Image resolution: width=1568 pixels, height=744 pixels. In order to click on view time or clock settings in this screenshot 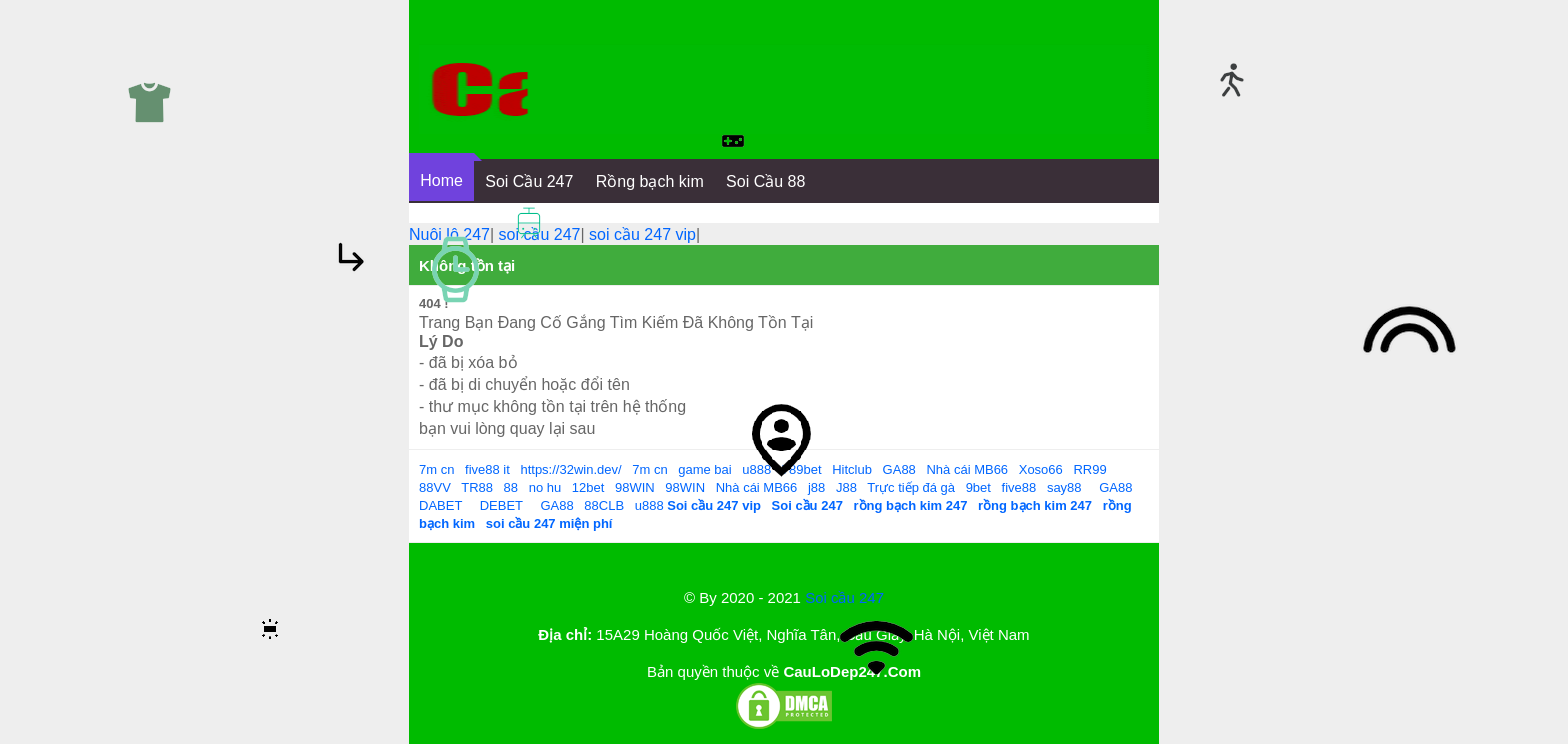, I will do `click(455, 269)`.